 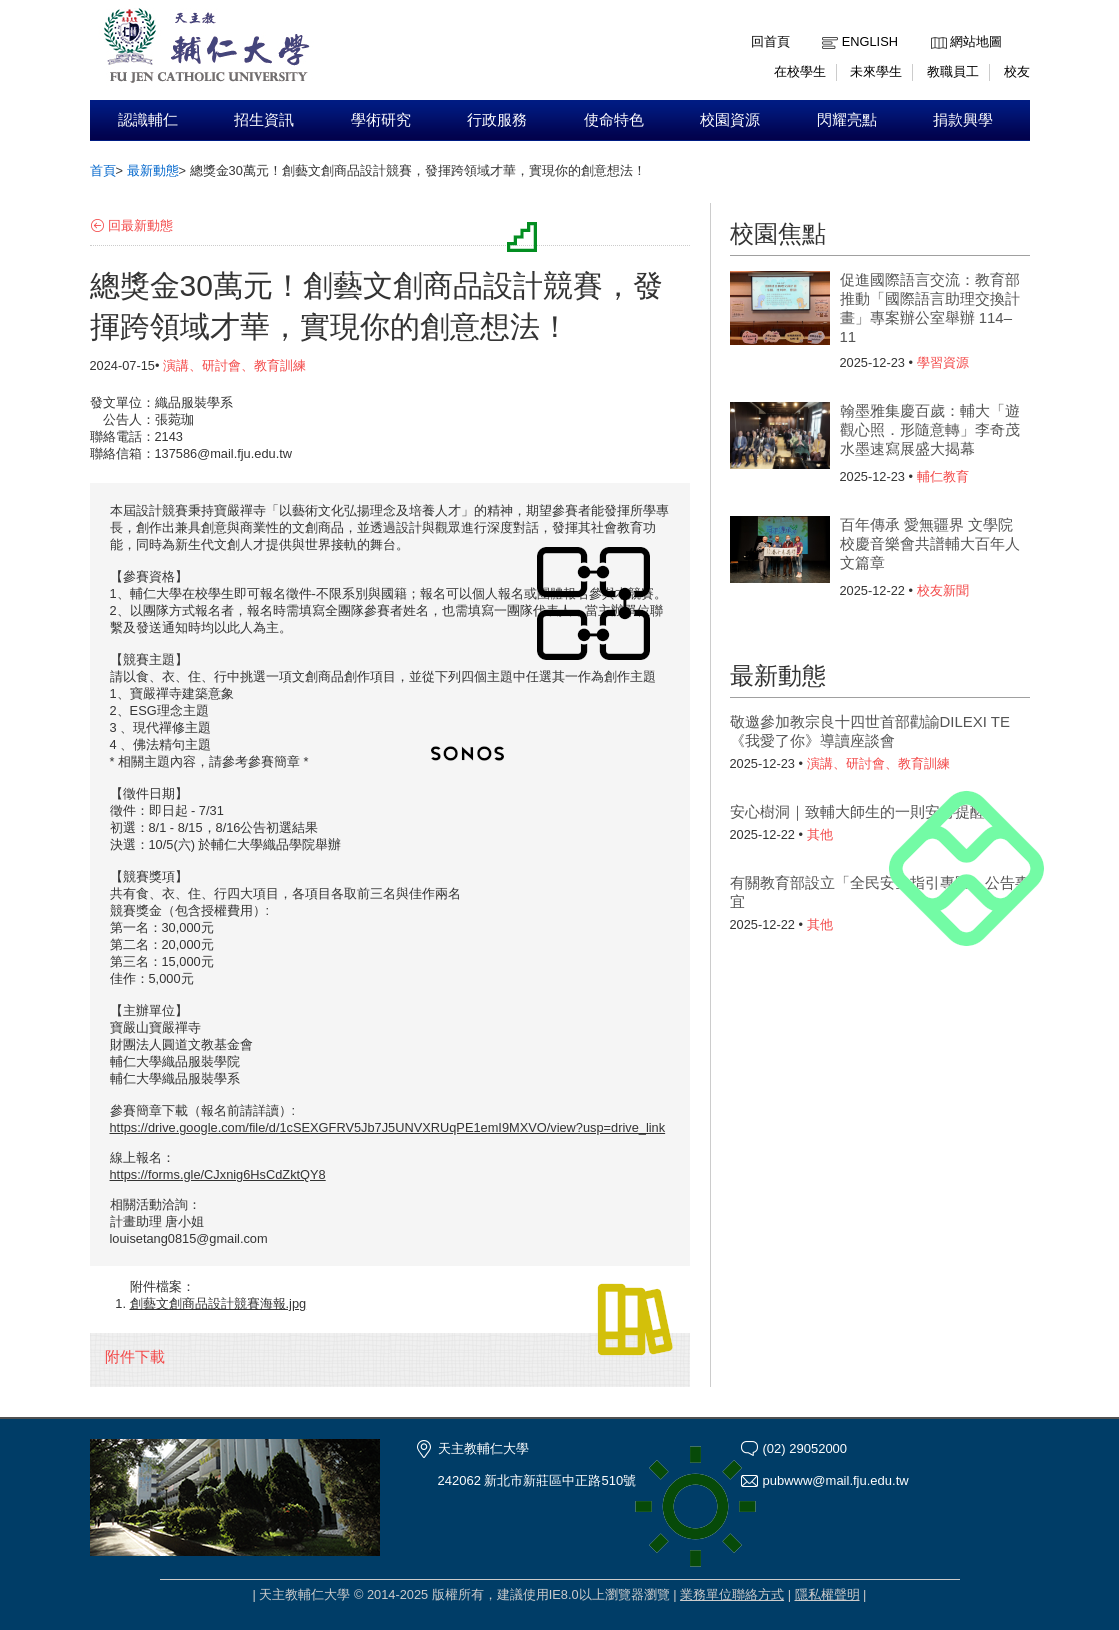 I want to click on xyflow brand logo, so click(x=593, y=603).